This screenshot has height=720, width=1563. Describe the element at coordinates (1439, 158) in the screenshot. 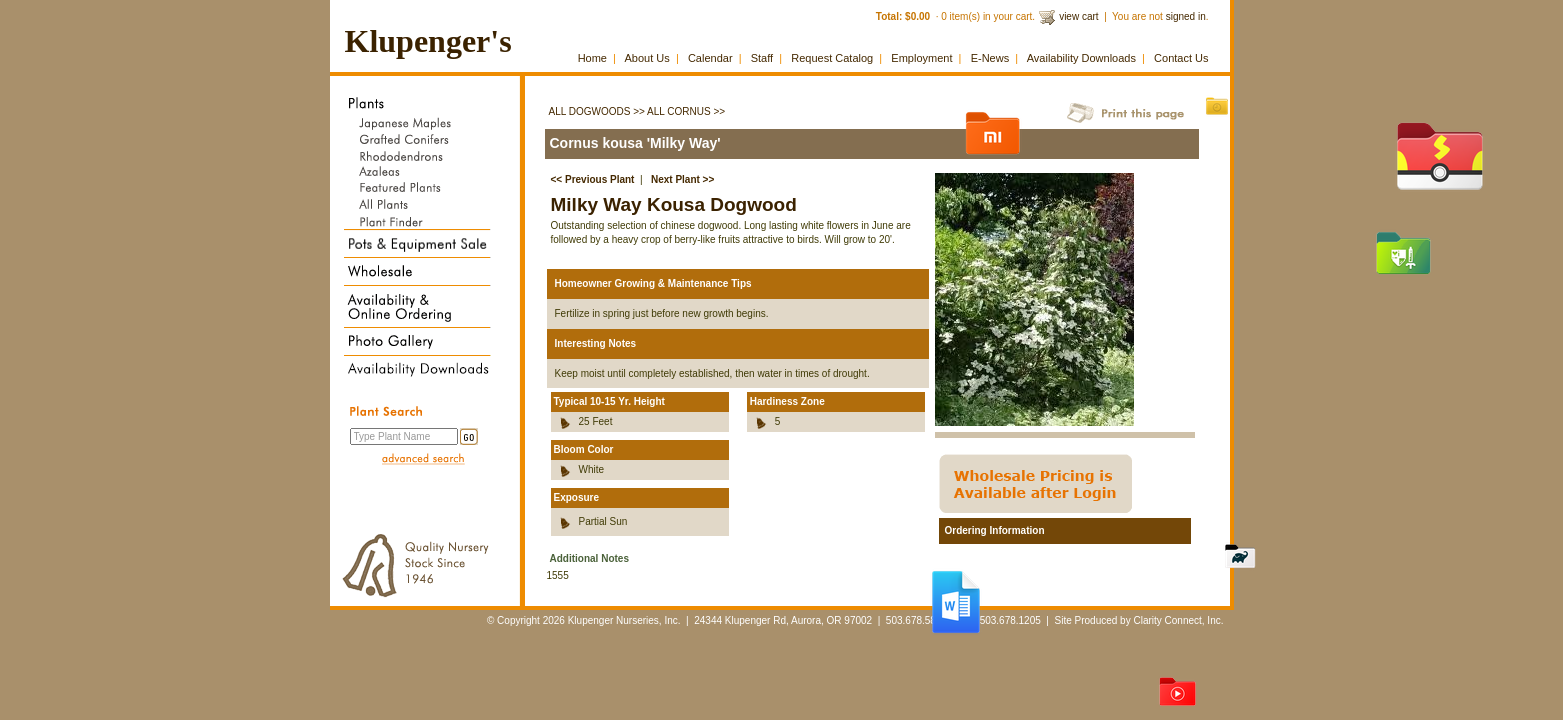

I see `folder for pokémon-related files or game assets` at that location.